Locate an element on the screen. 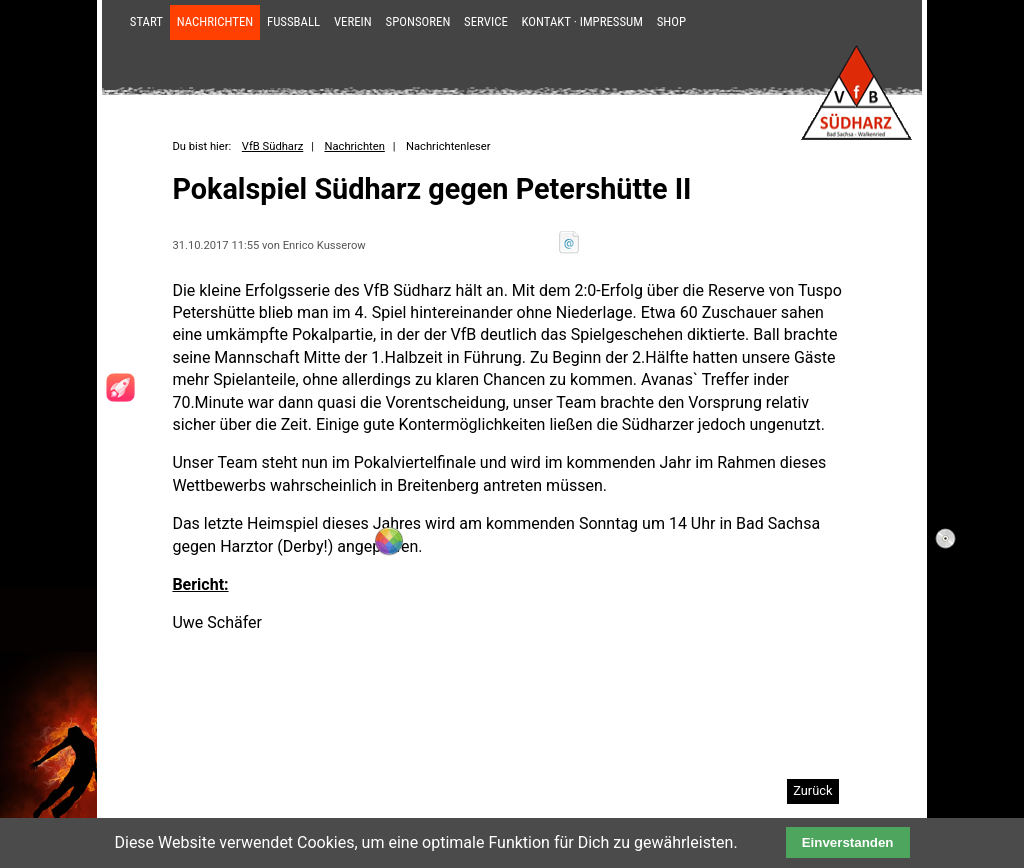 The height and width of the screenshot is (868, 1024). access color and theme preferences is located at coordinates (389, 541).